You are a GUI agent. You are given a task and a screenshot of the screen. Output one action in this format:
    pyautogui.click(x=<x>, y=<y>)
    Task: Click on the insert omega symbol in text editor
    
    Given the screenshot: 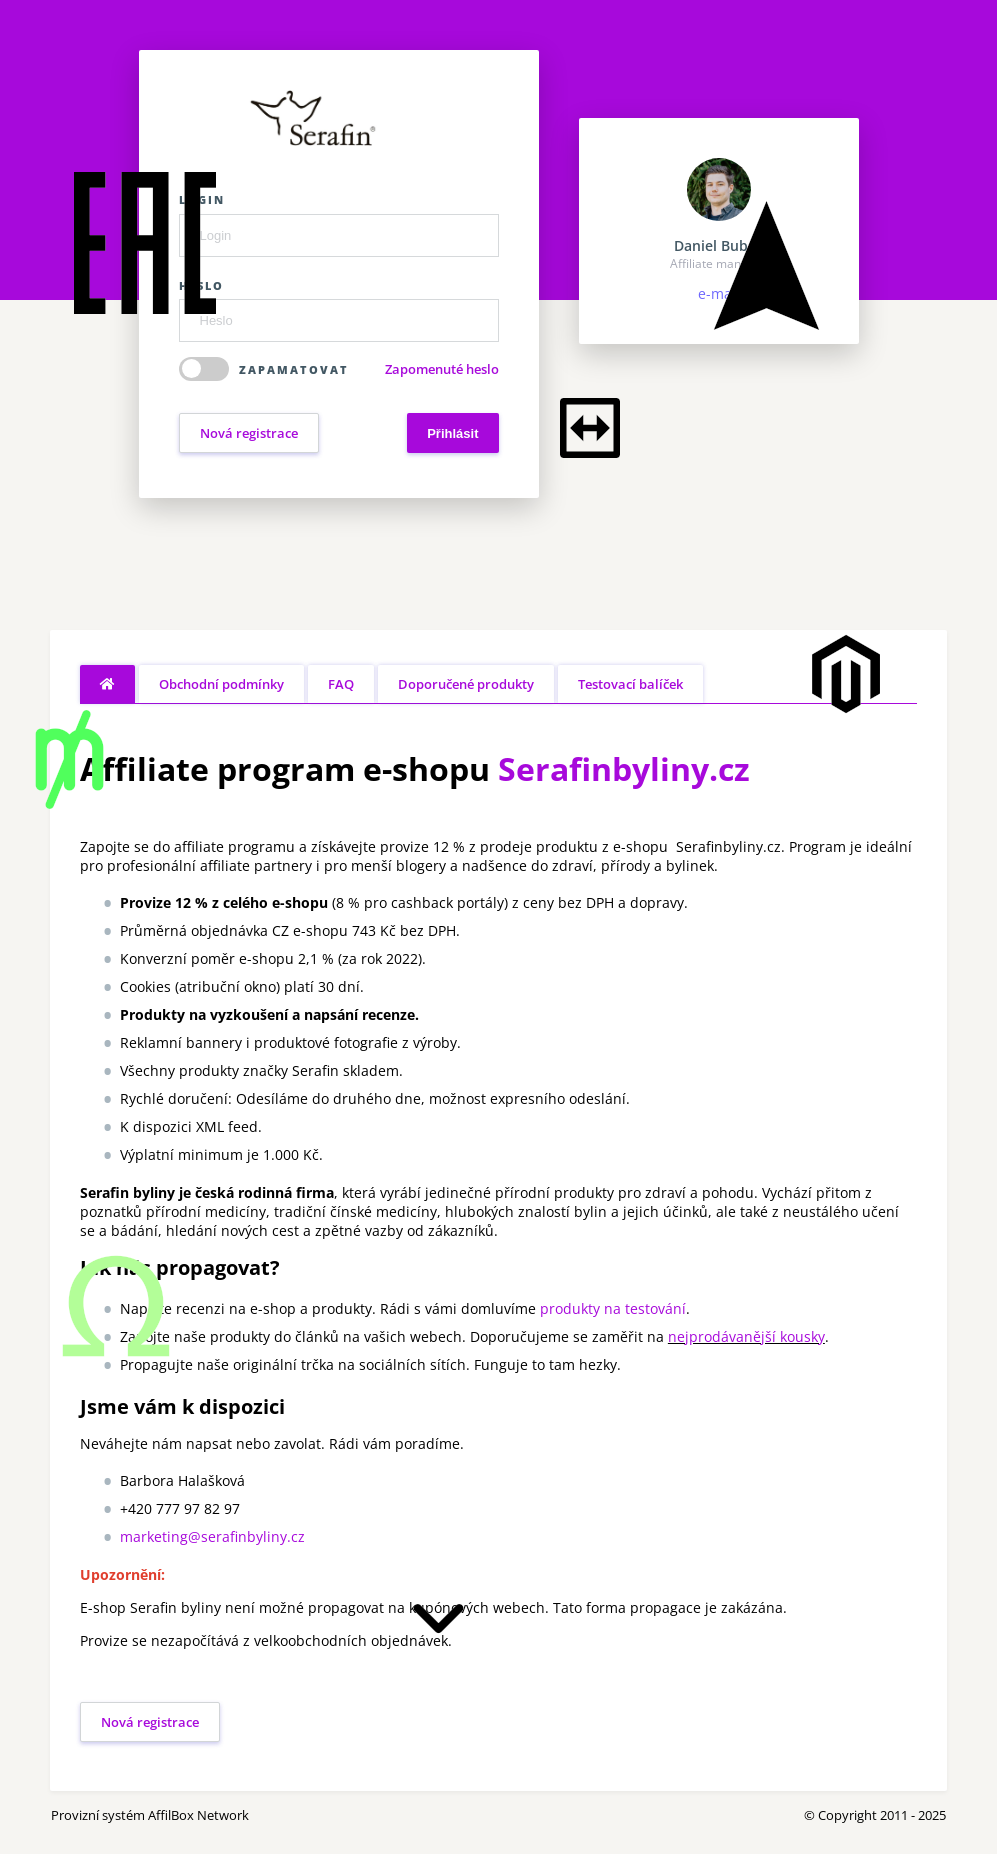 What is the action you would take?
    pyautogui.click(x=116, y=1309)
    